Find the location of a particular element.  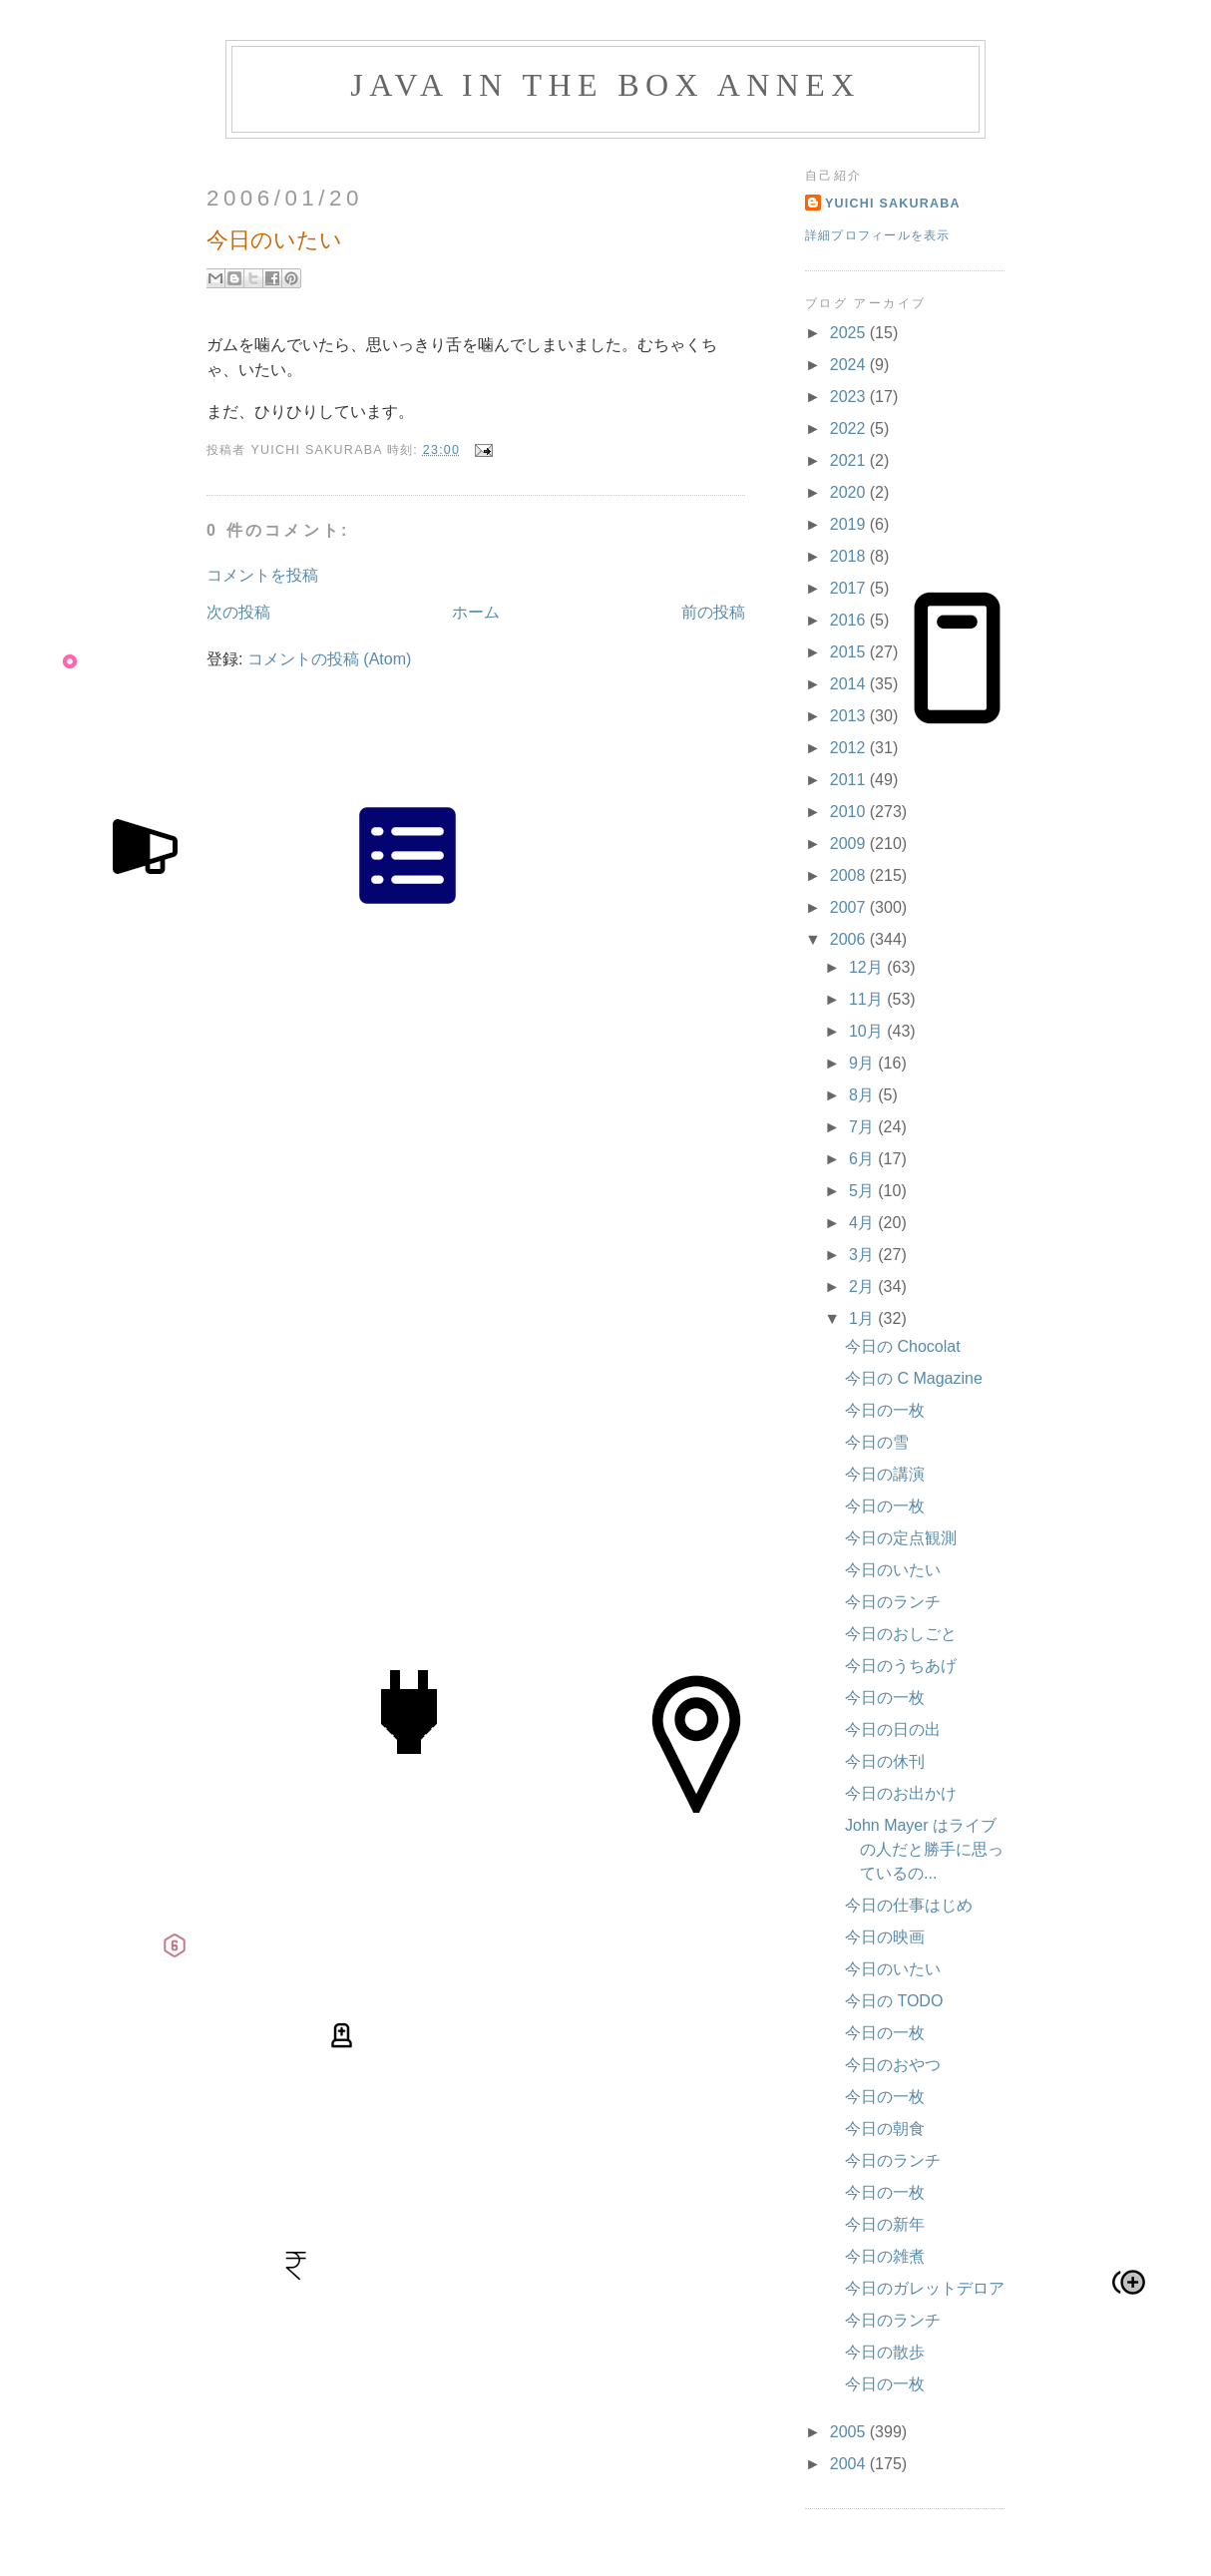

mobile device speaker settings is located at coordinates (957, 657).